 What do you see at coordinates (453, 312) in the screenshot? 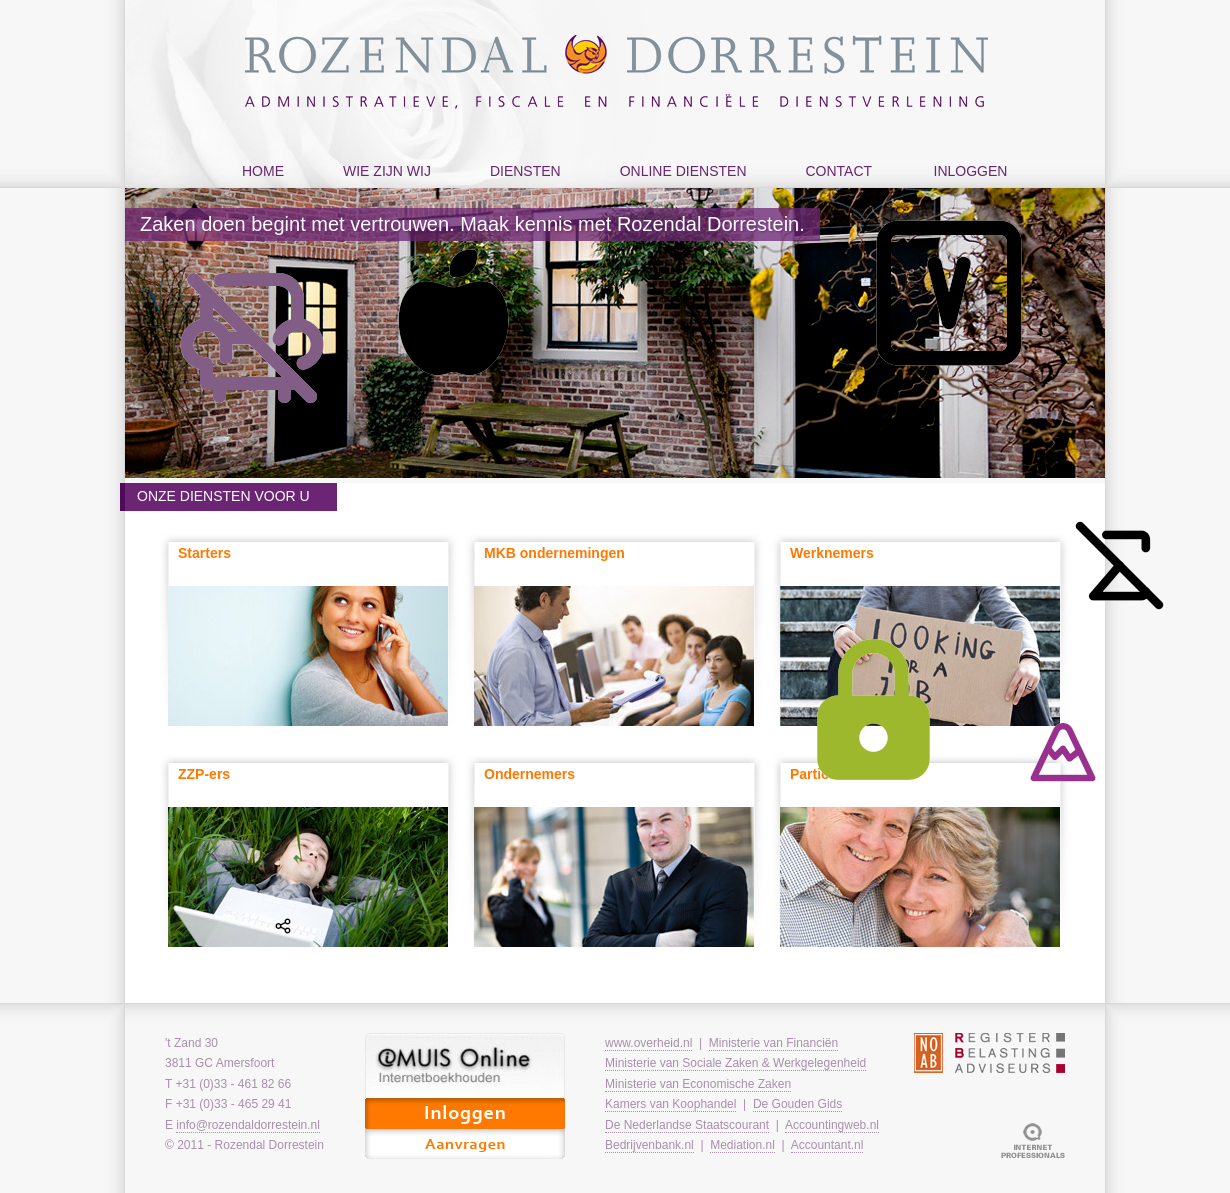
I see `access health or nutrition tracking features` at bounding box center [453, 312].